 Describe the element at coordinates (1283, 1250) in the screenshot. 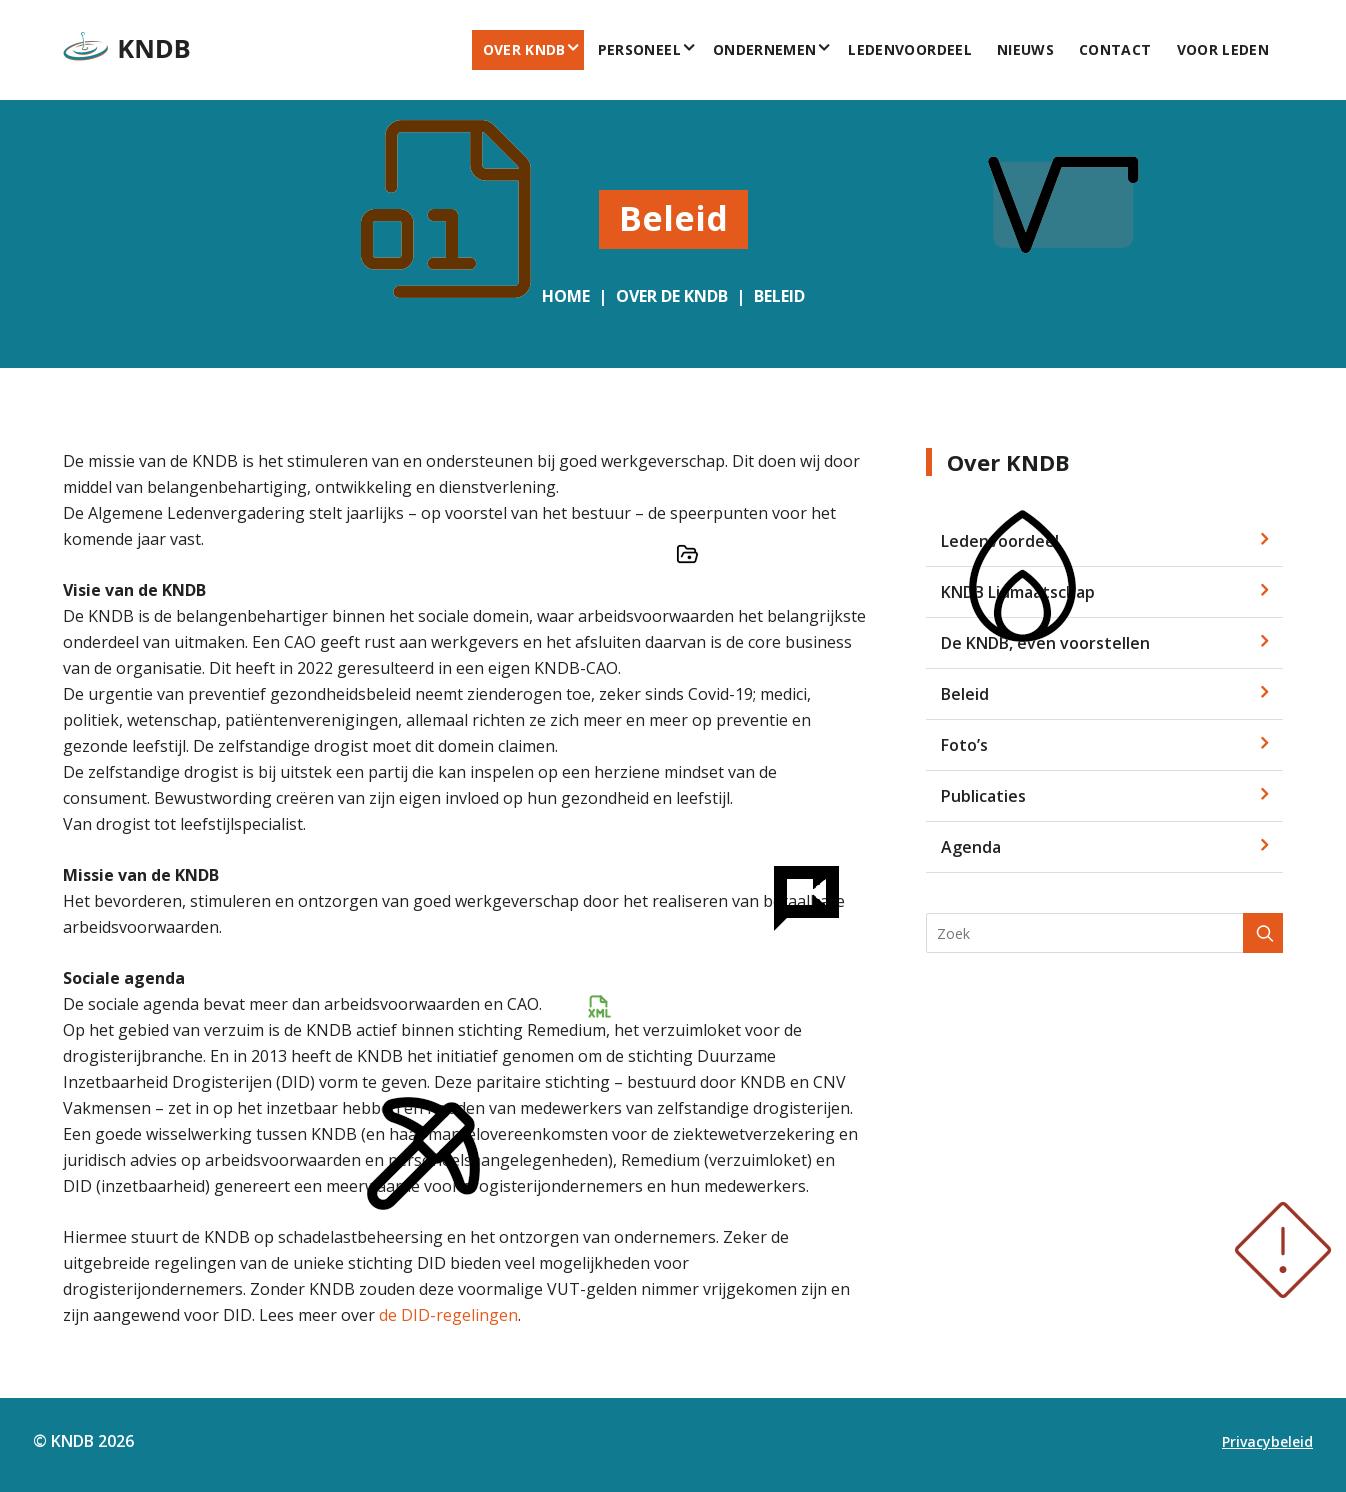

I see `indicates a warning or caution state` at that location.